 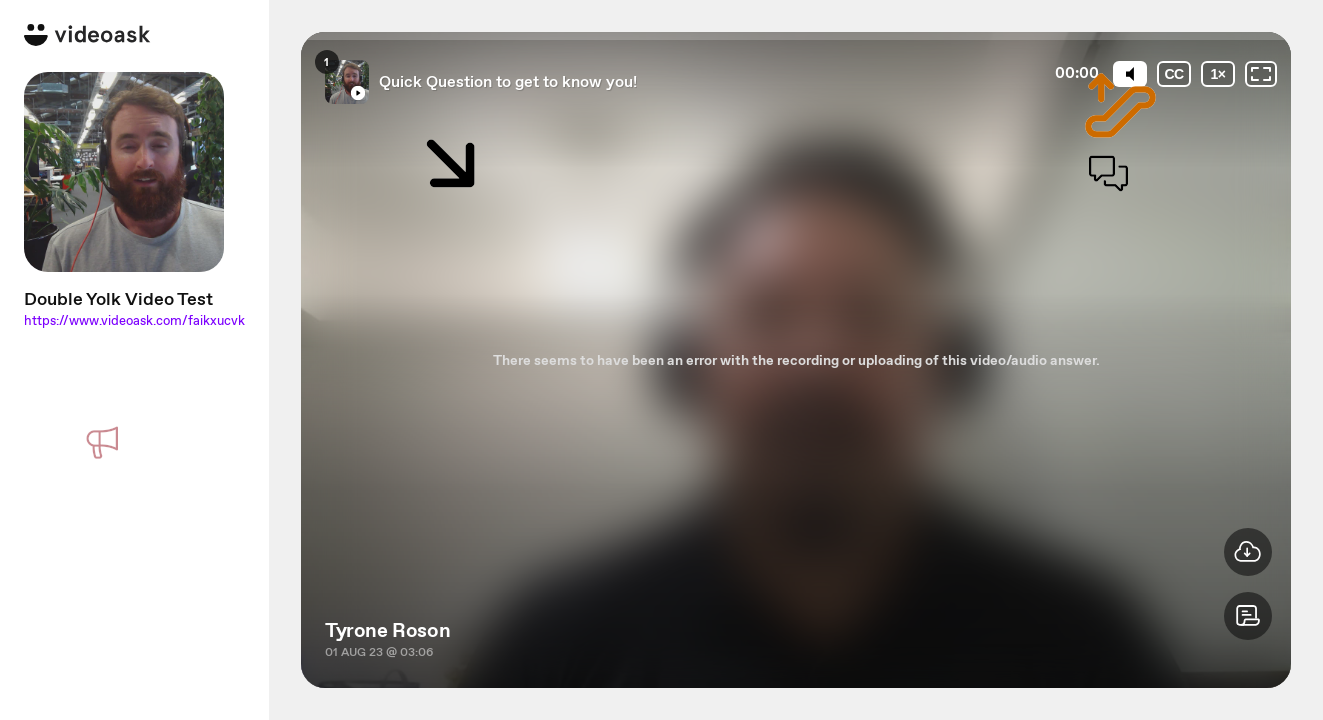 I want to click on make an announcement, so click(x=103, y=443).